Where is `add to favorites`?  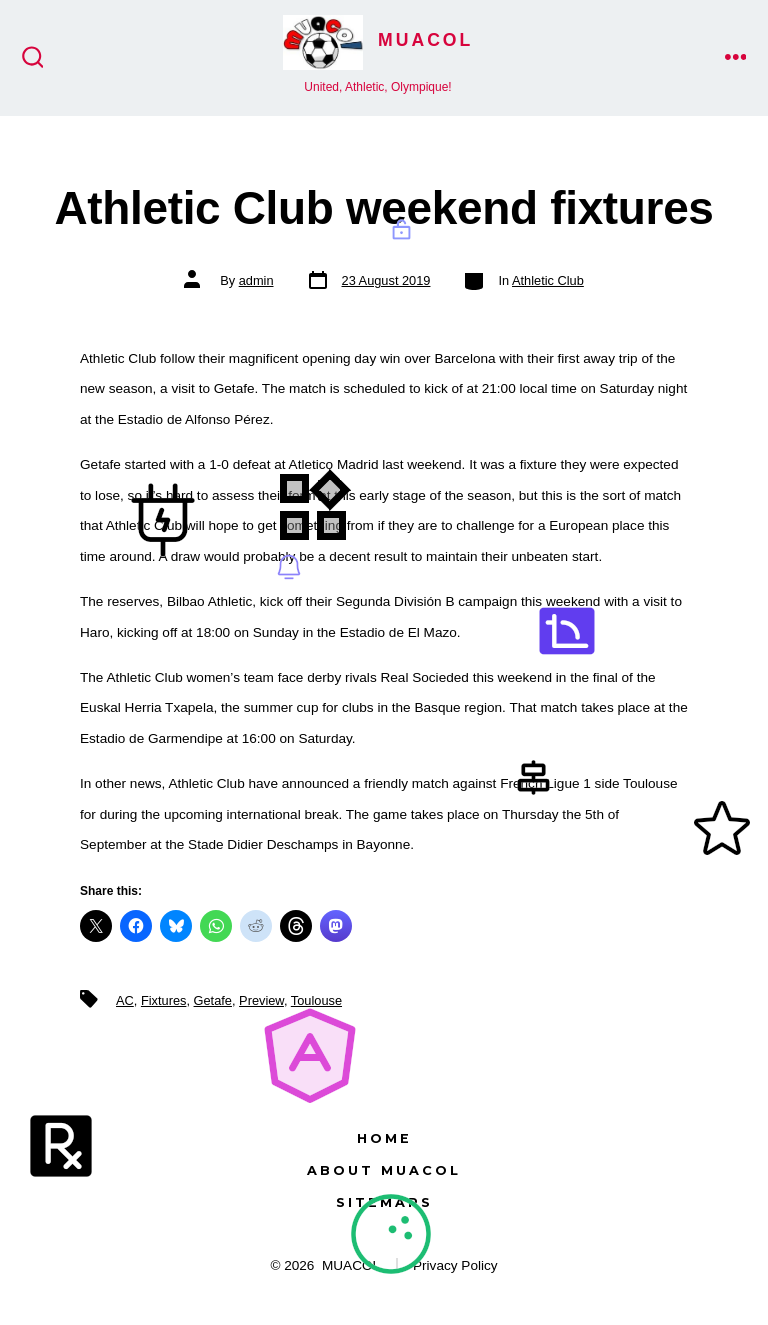 add to favorites is located at coordinates (722, 829).